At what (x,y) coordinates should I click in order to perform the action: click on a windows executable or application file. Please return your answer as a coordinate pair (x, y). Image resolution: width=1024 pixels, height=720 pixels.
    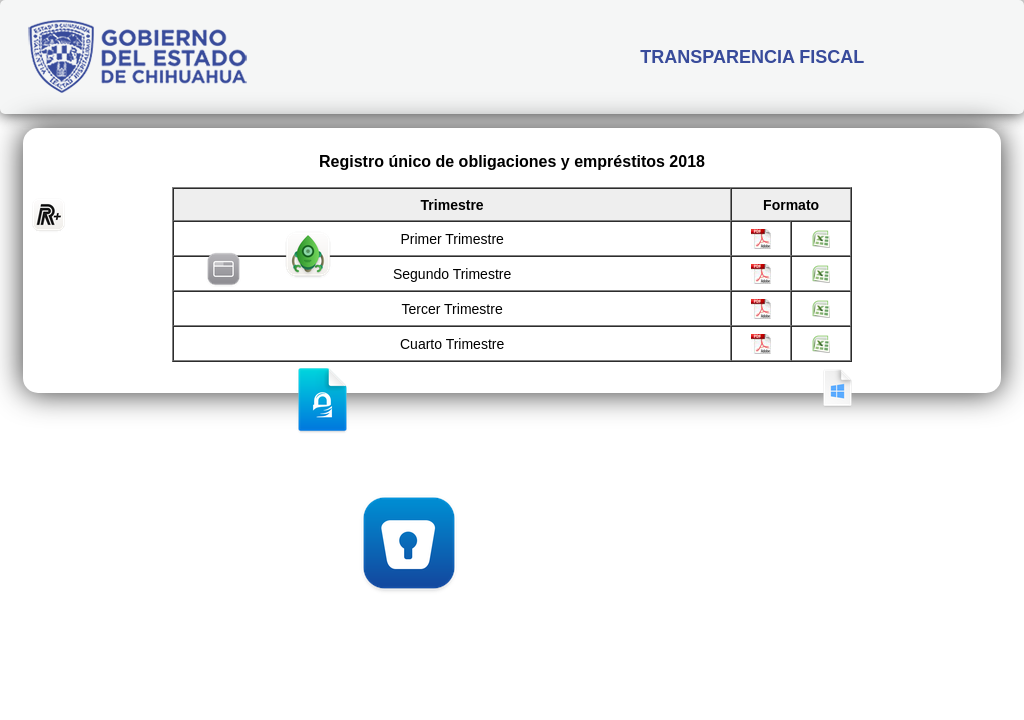
    Looking at the image, I should click on (837, 388).